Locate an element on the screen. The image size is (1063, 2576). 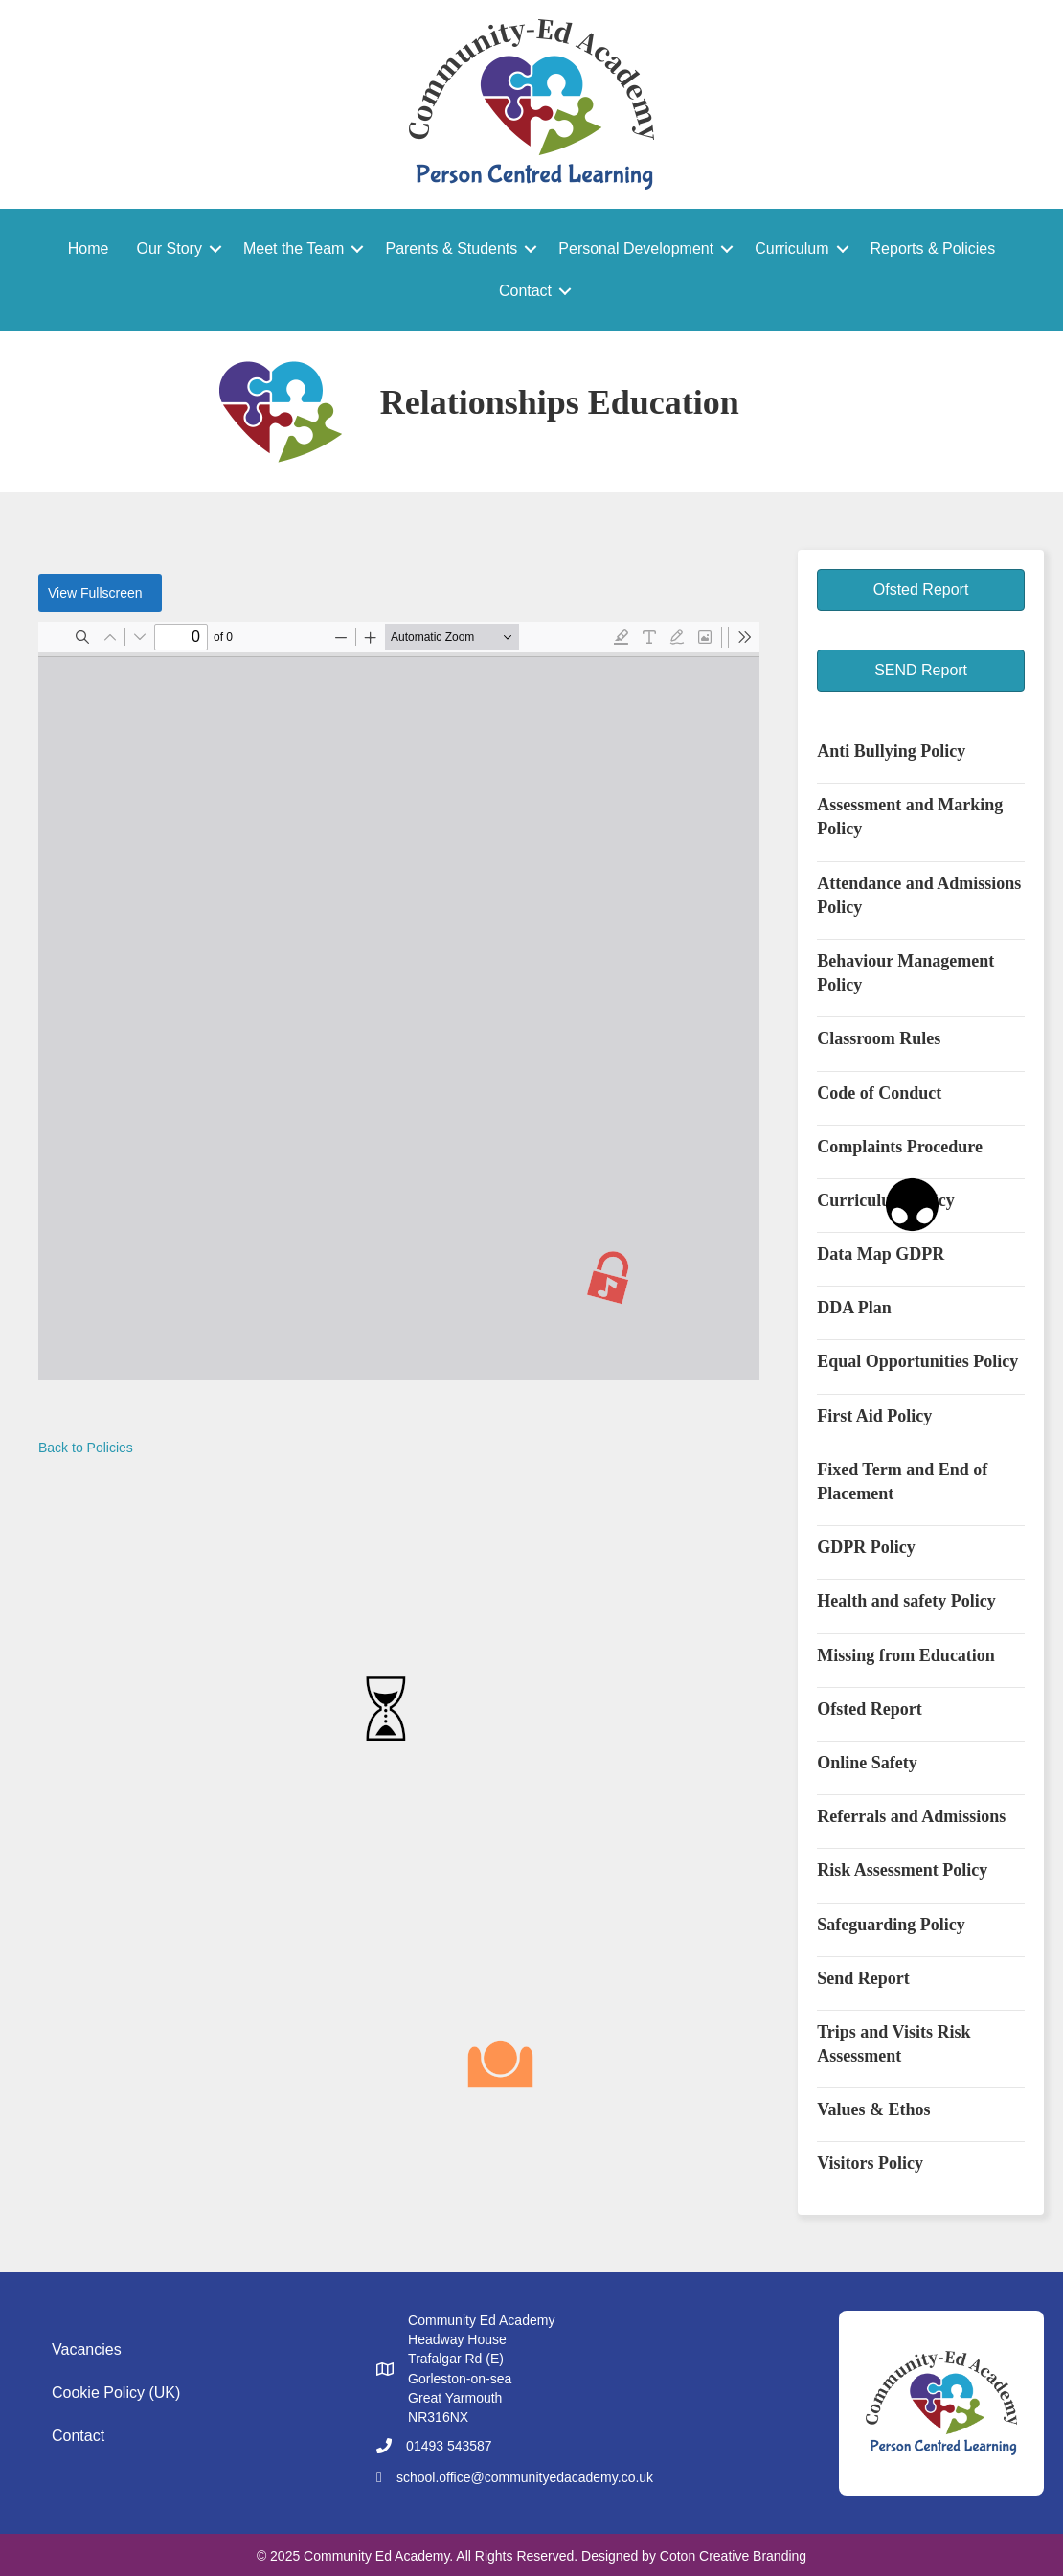
indicates a timer or countdown in progress is located at coordinates (385, 1708).